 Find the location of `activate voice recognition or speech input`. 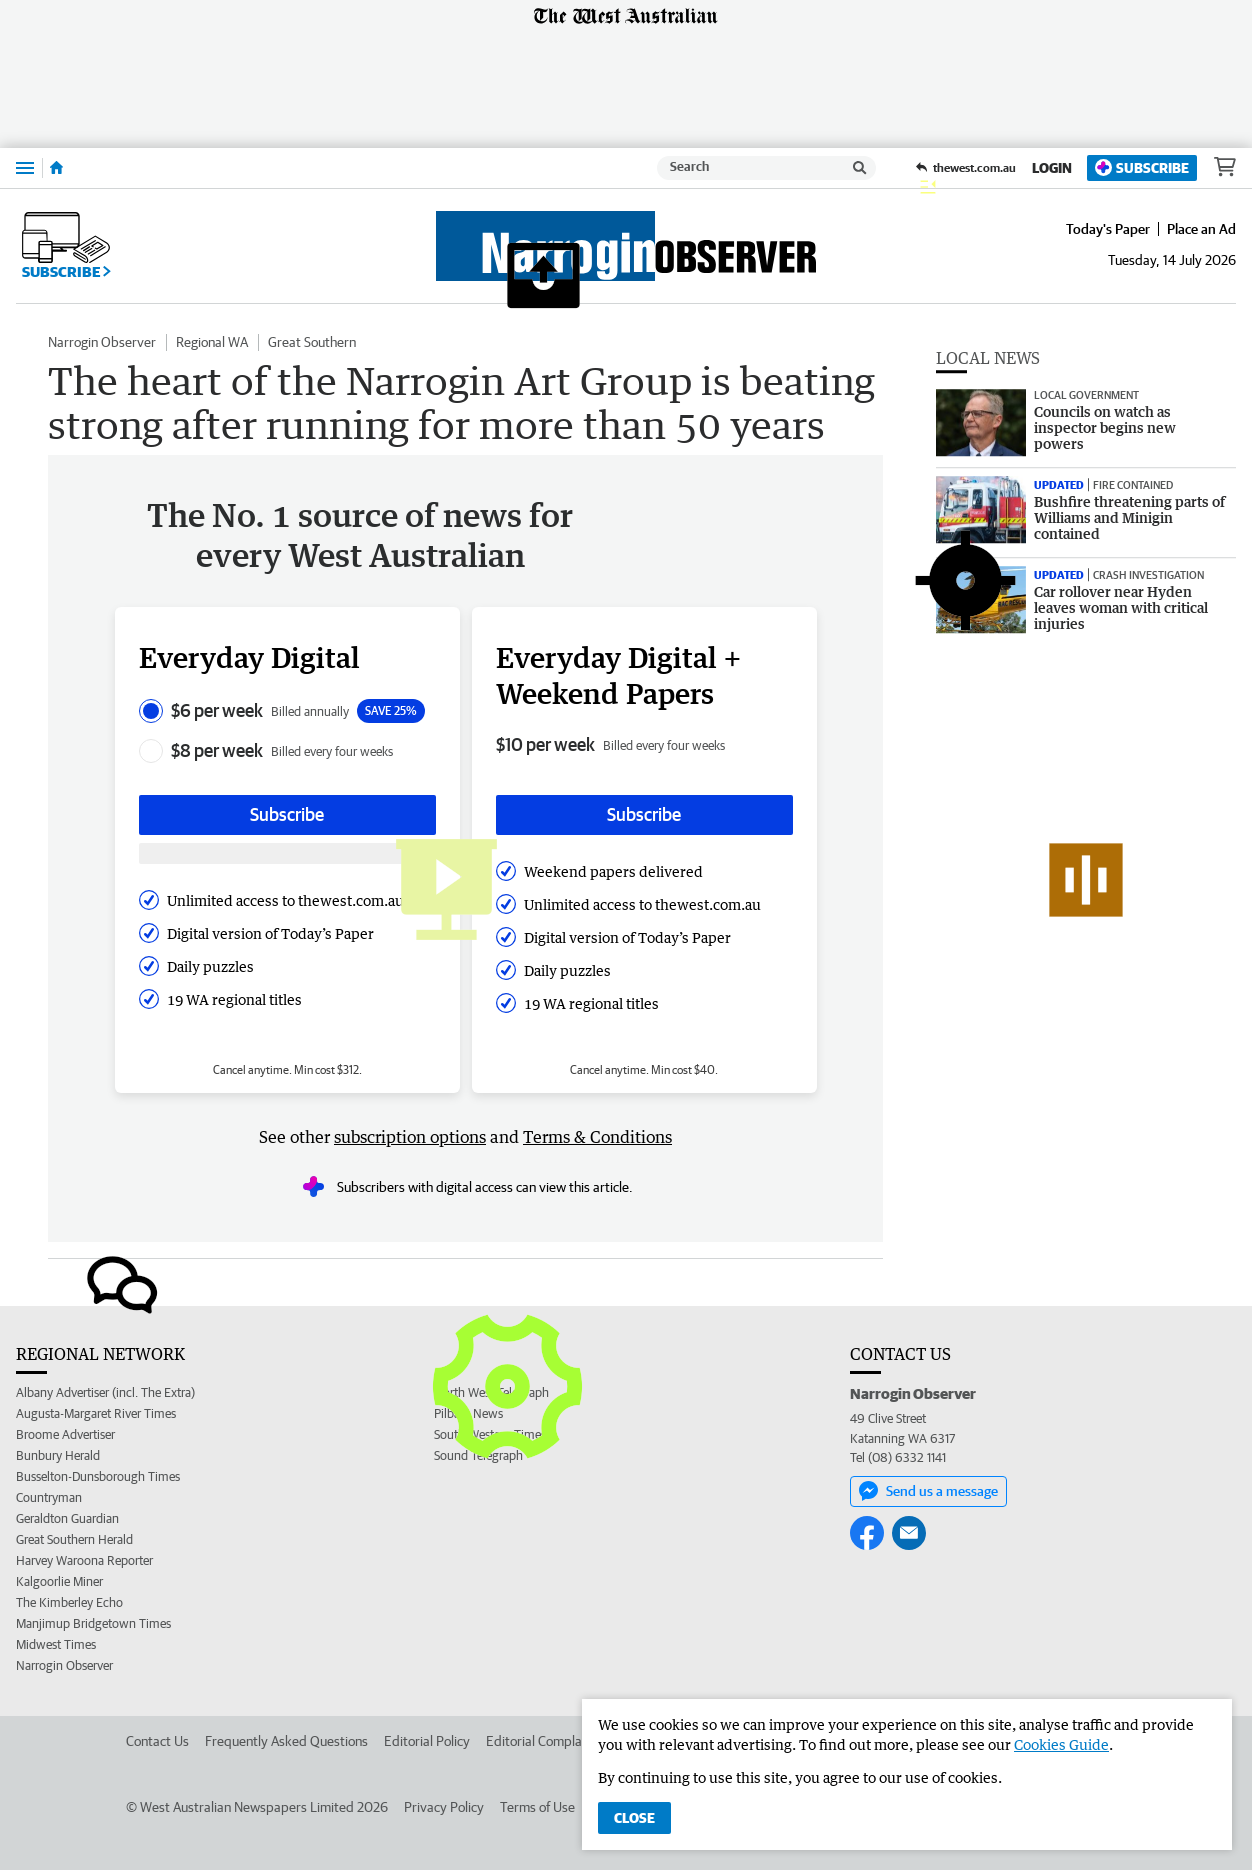

activate voice recognition or speech input is located at coordinates (1086, 880).